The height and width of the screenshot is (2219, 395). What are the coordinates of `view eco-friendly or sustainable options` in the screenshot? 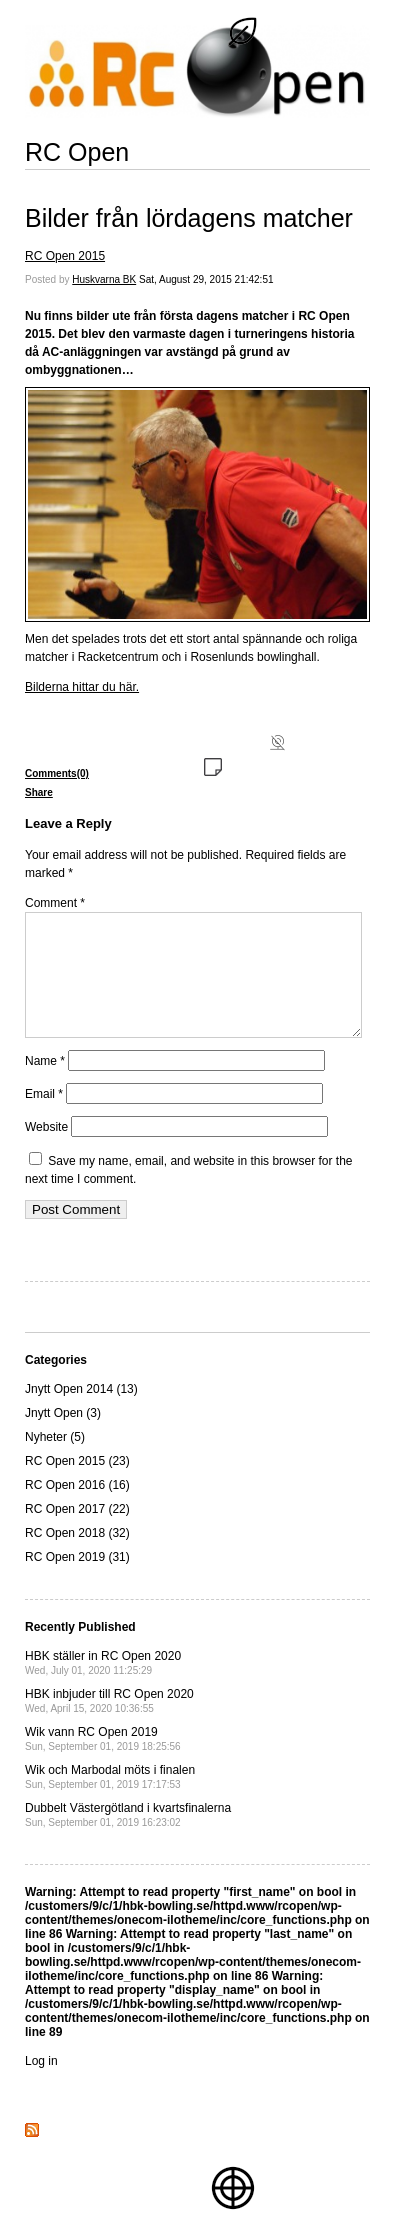 It's located at (242, 31).